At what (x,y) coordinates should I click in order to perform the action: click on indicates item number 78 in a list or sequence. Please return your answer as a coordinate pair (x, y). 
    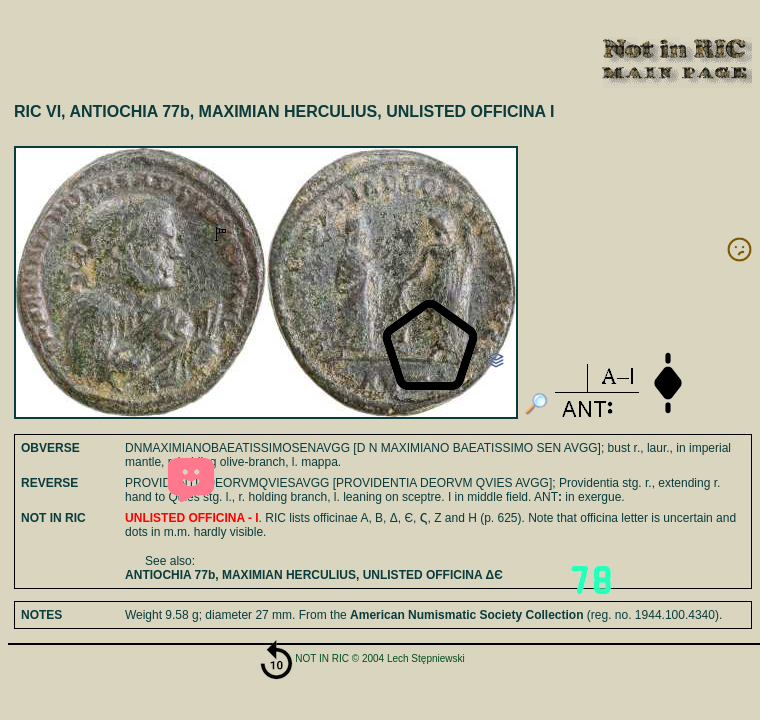
    Looking at the image, I should click on (591, 580).